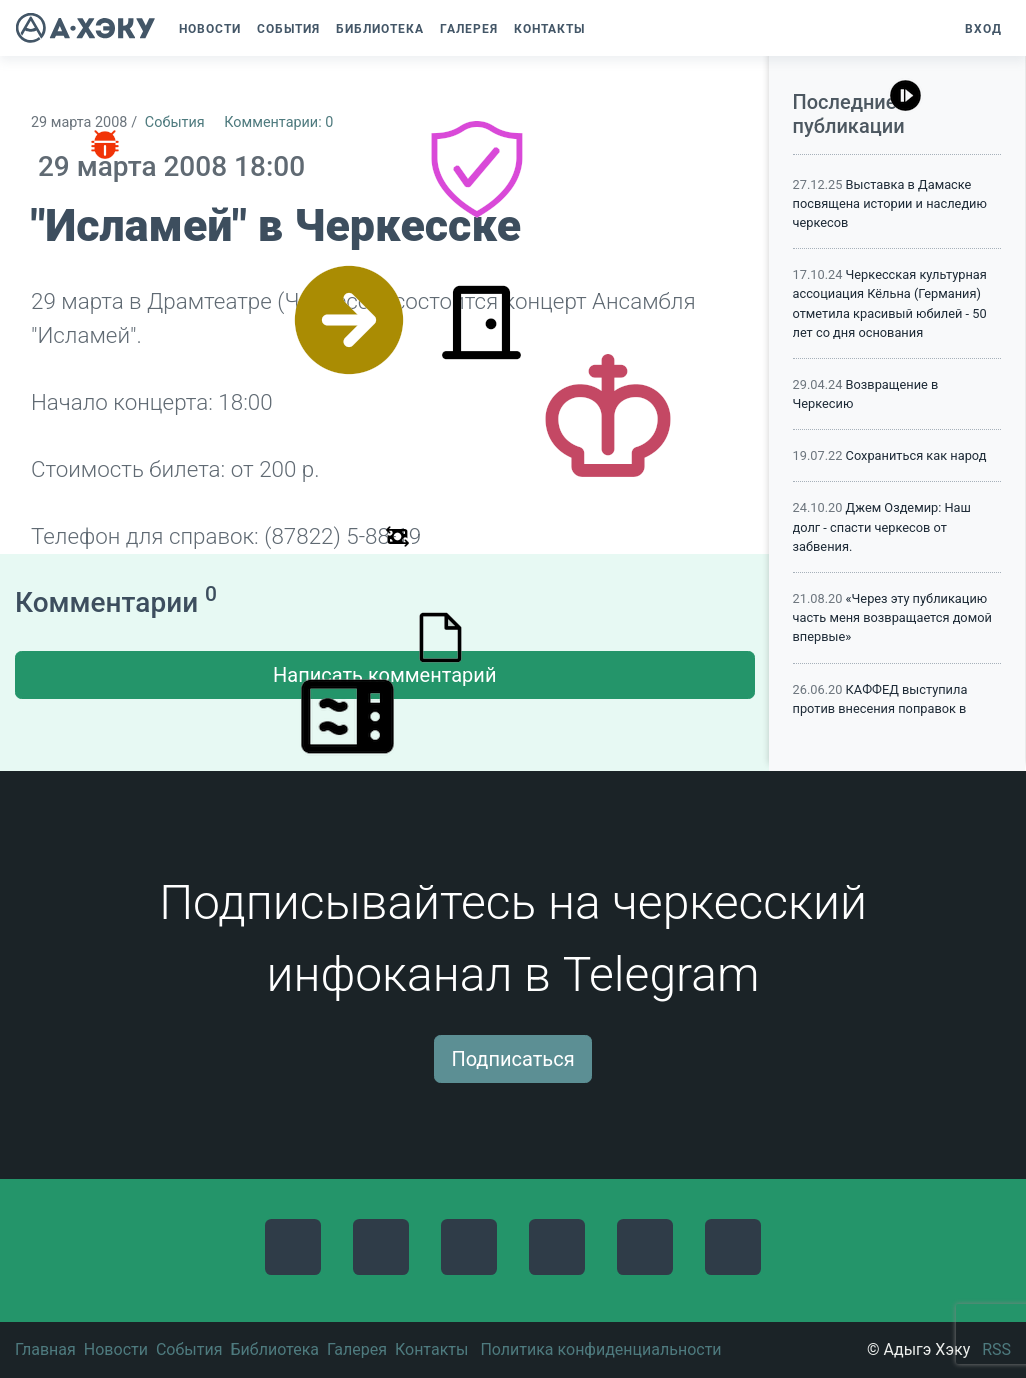 The height and width of the screenshot is (1378, 1026). What do you see at coordinates (347, 716) in the screenshot?
I see `access microwave controls or settings` at bounding box center [347, 716].